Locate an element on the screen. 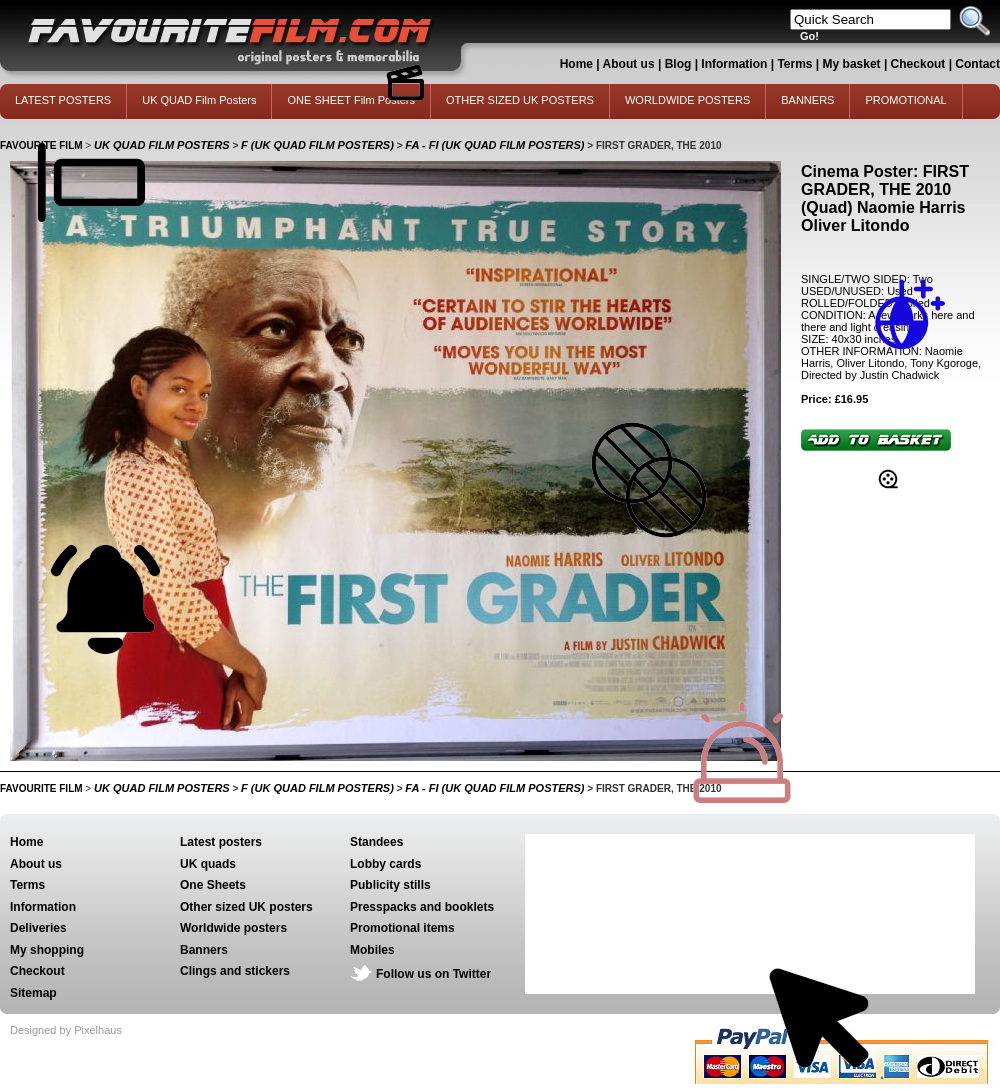 The height and width of the screenshot is (1089, 1000). emergency alert or warning notification is located at coordinates (742, 762).